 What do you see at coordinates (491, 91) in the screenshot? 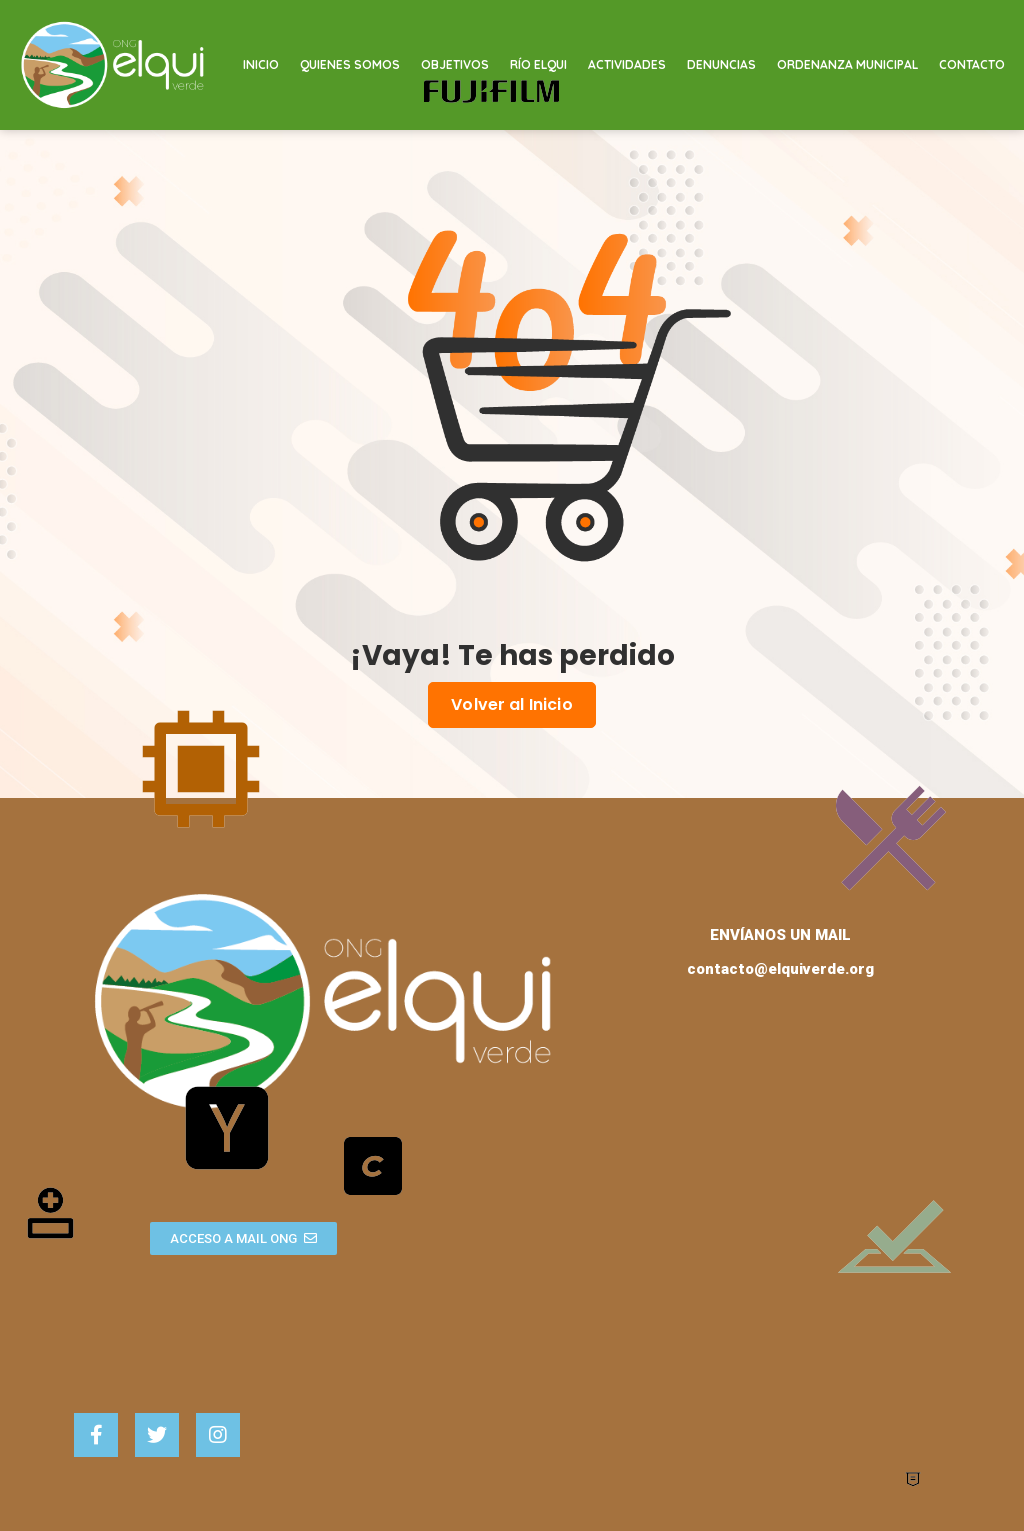
I see `visit Fujifilm's official website or support` at bounding box center [491, 91].